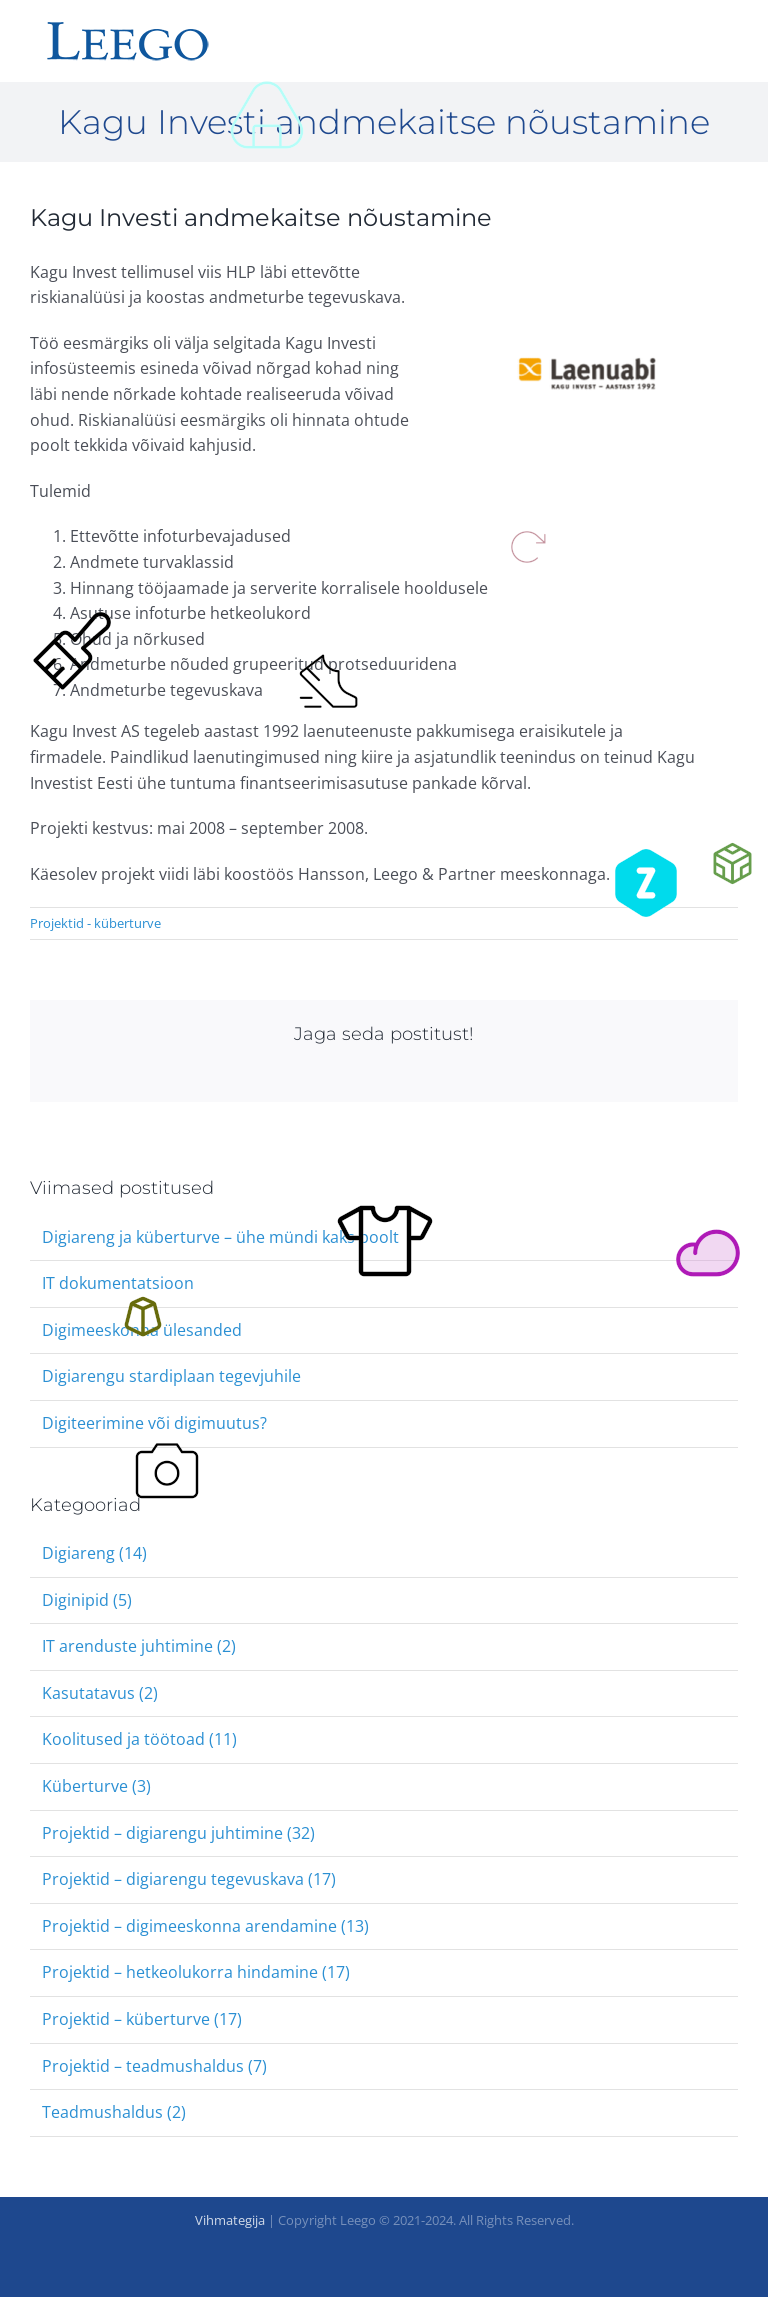 The height and width of the screenshot is (2297, 768). What do you see at coordinates (143, 1317) in the screenshot?
I see `view 3D object or model` at bounding box center [143, 1317].